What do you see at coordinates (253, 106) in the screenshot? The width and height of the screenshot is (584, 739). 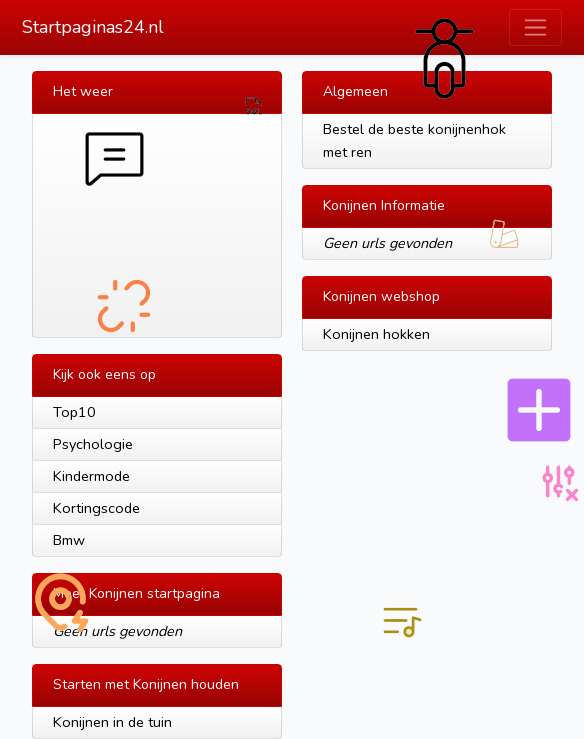 I see `open or view an SQL database file` at bounding box center [253, 106].